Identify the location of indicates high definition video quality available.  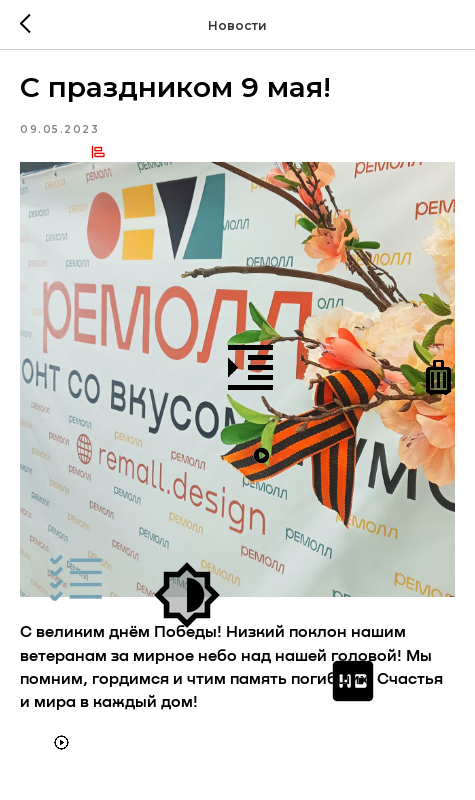
(353, 681).